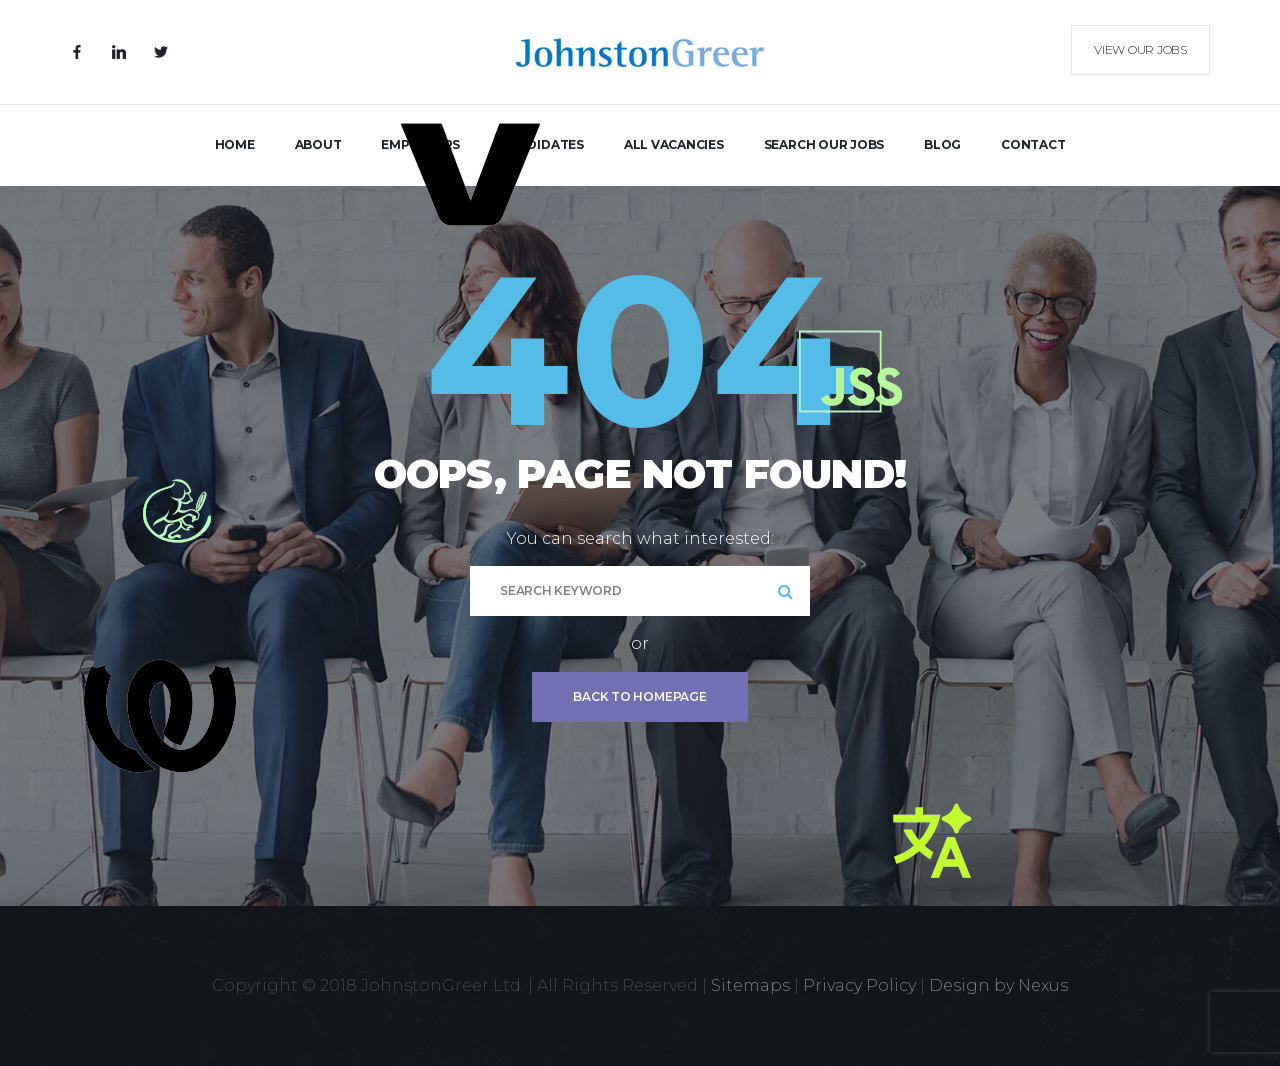 This screenshot has width=1280, height=1066. Describe the element at coordinates (160, 716) in the screenshot. I see `open weblate translation platform` at that location.